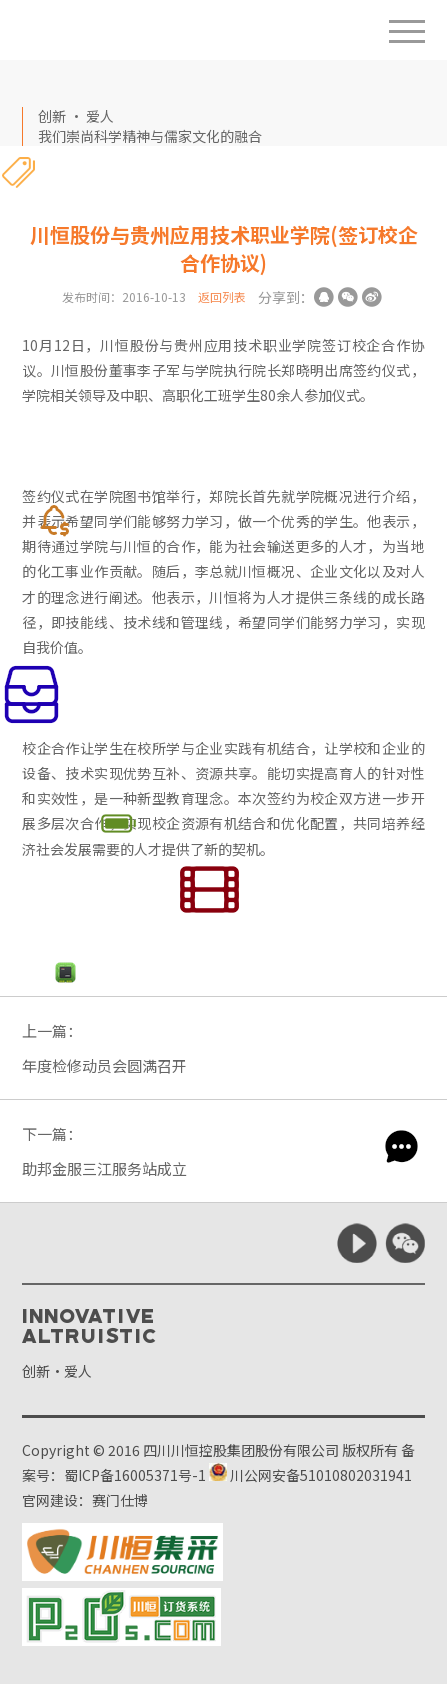 The image size is (447, 1684). Describe the element at coordinates (31, 694) in the screenshot. I see `view stacked file trays or inbox` at that location.